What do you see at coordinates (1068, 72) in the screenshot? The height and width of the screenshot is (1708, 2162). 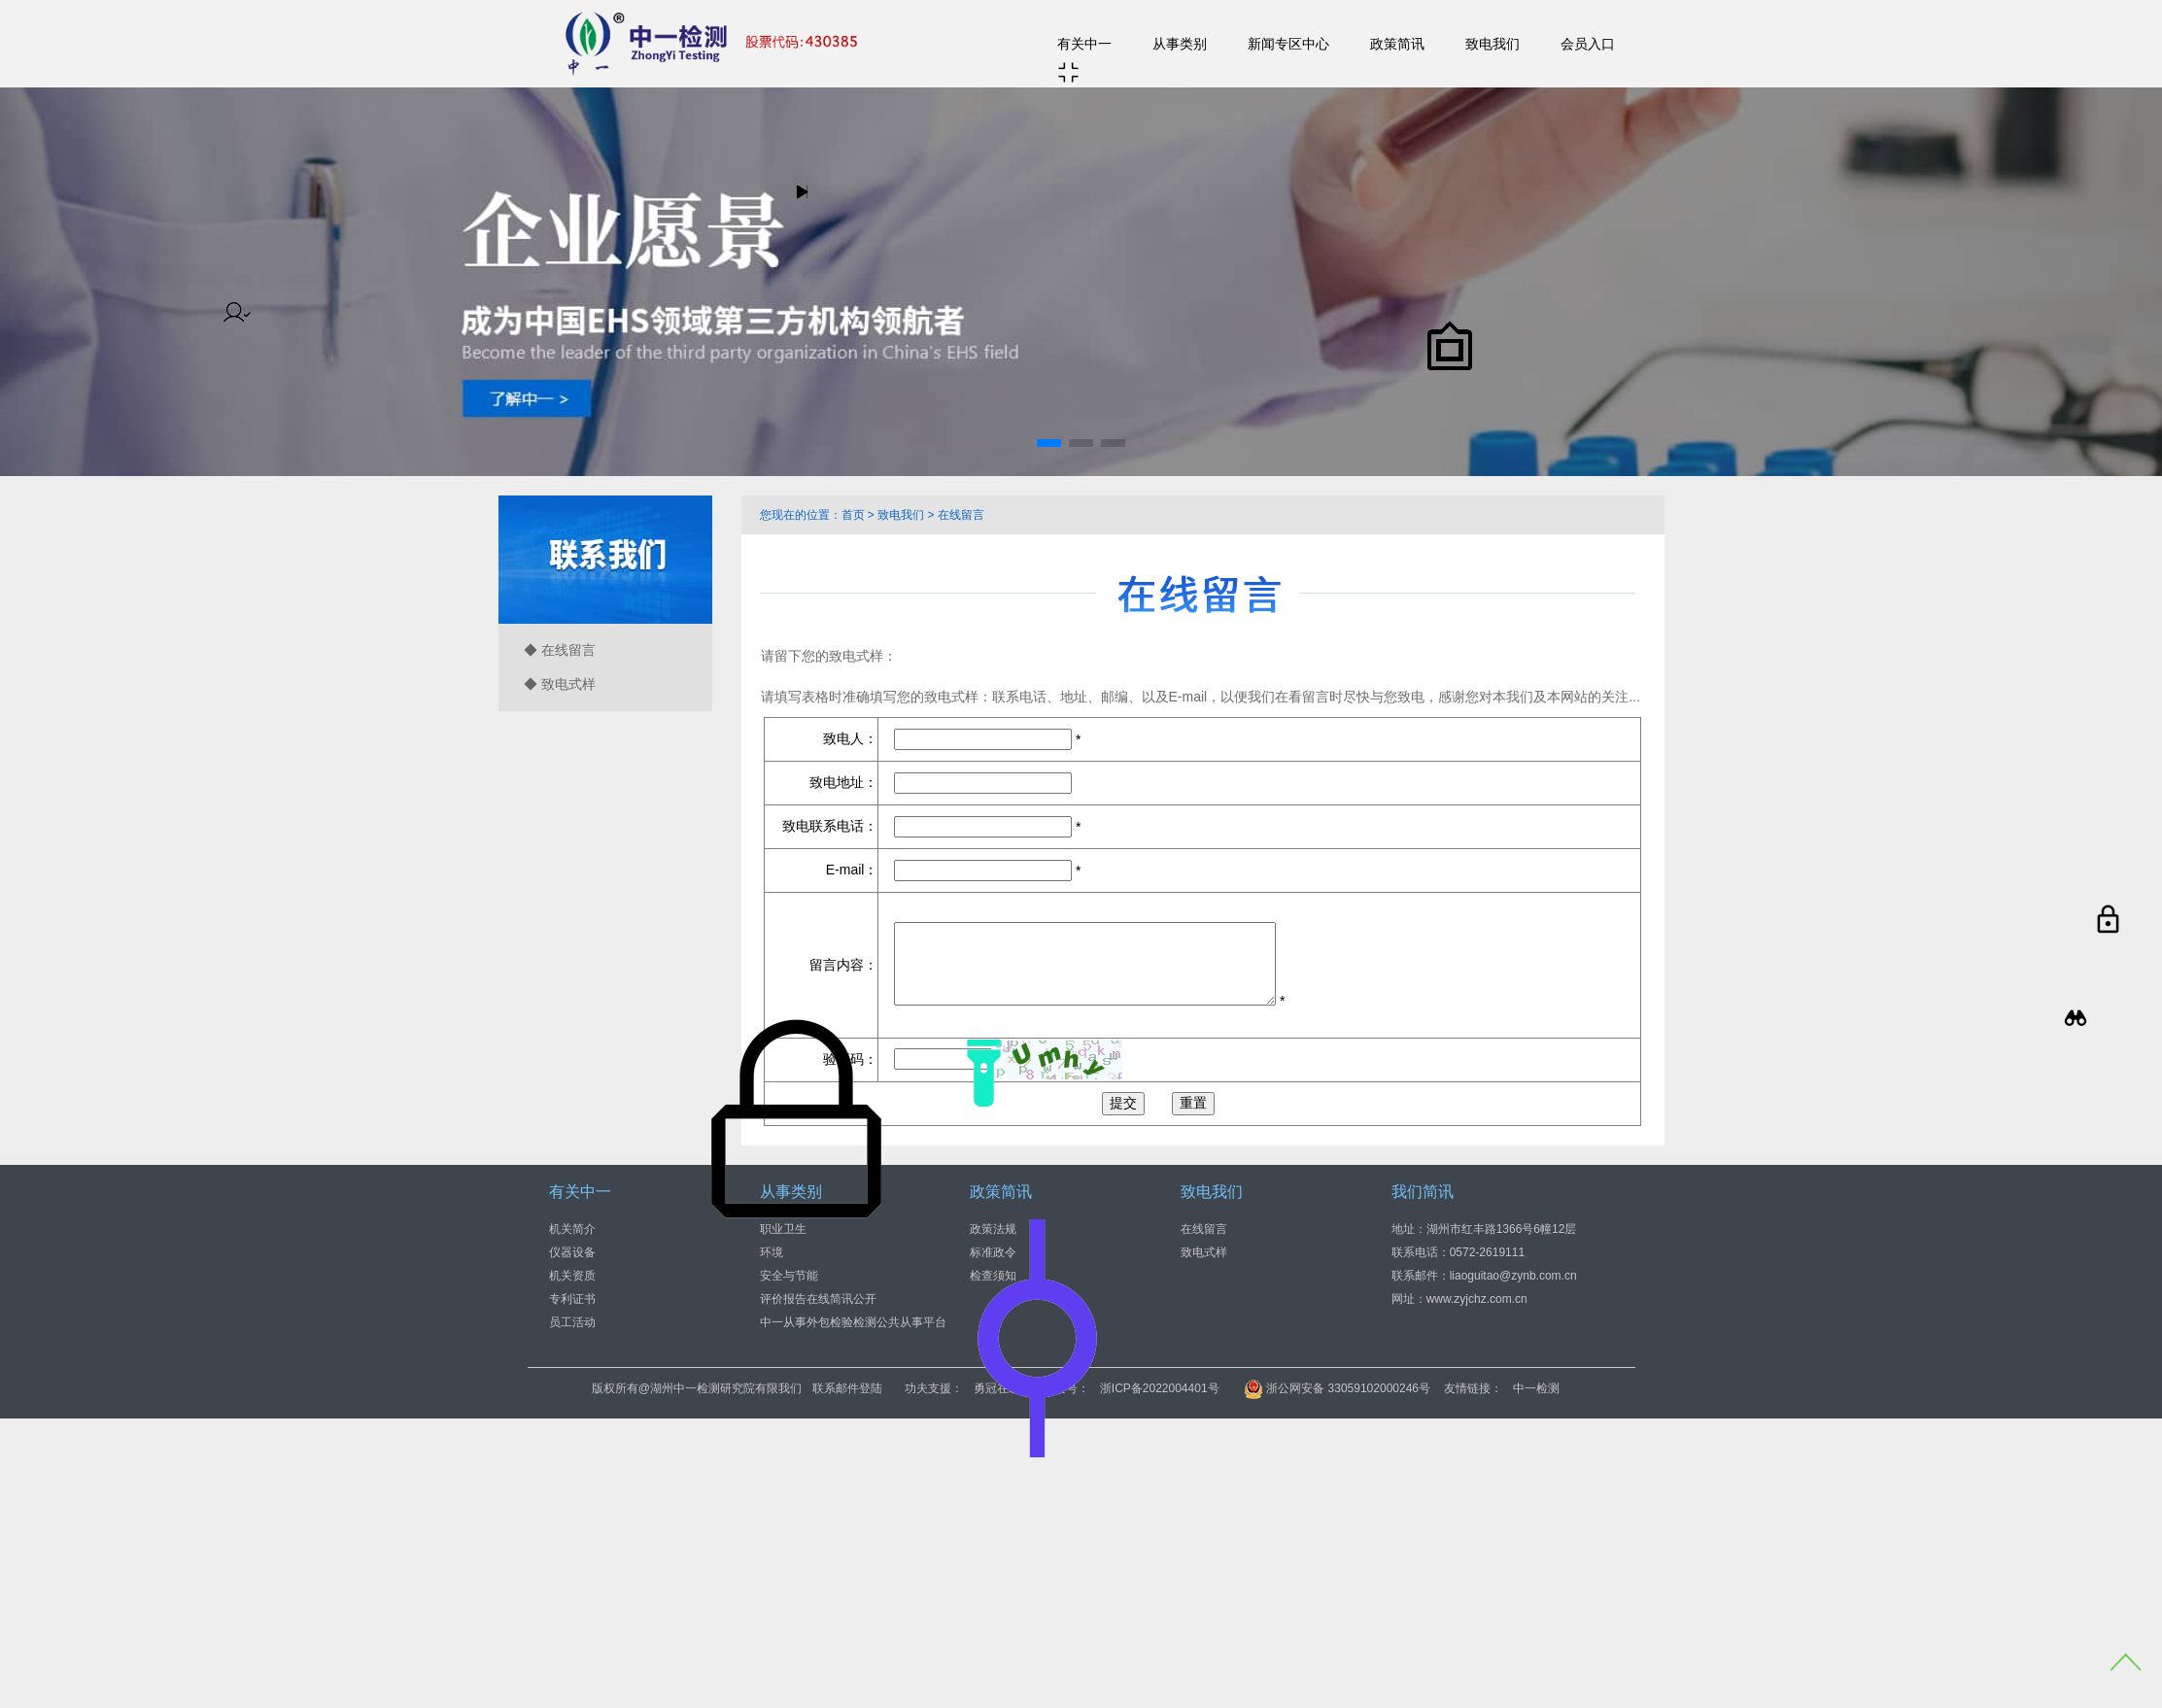 I see `exit fullscreen mode` at bounding box center [1068, 72].